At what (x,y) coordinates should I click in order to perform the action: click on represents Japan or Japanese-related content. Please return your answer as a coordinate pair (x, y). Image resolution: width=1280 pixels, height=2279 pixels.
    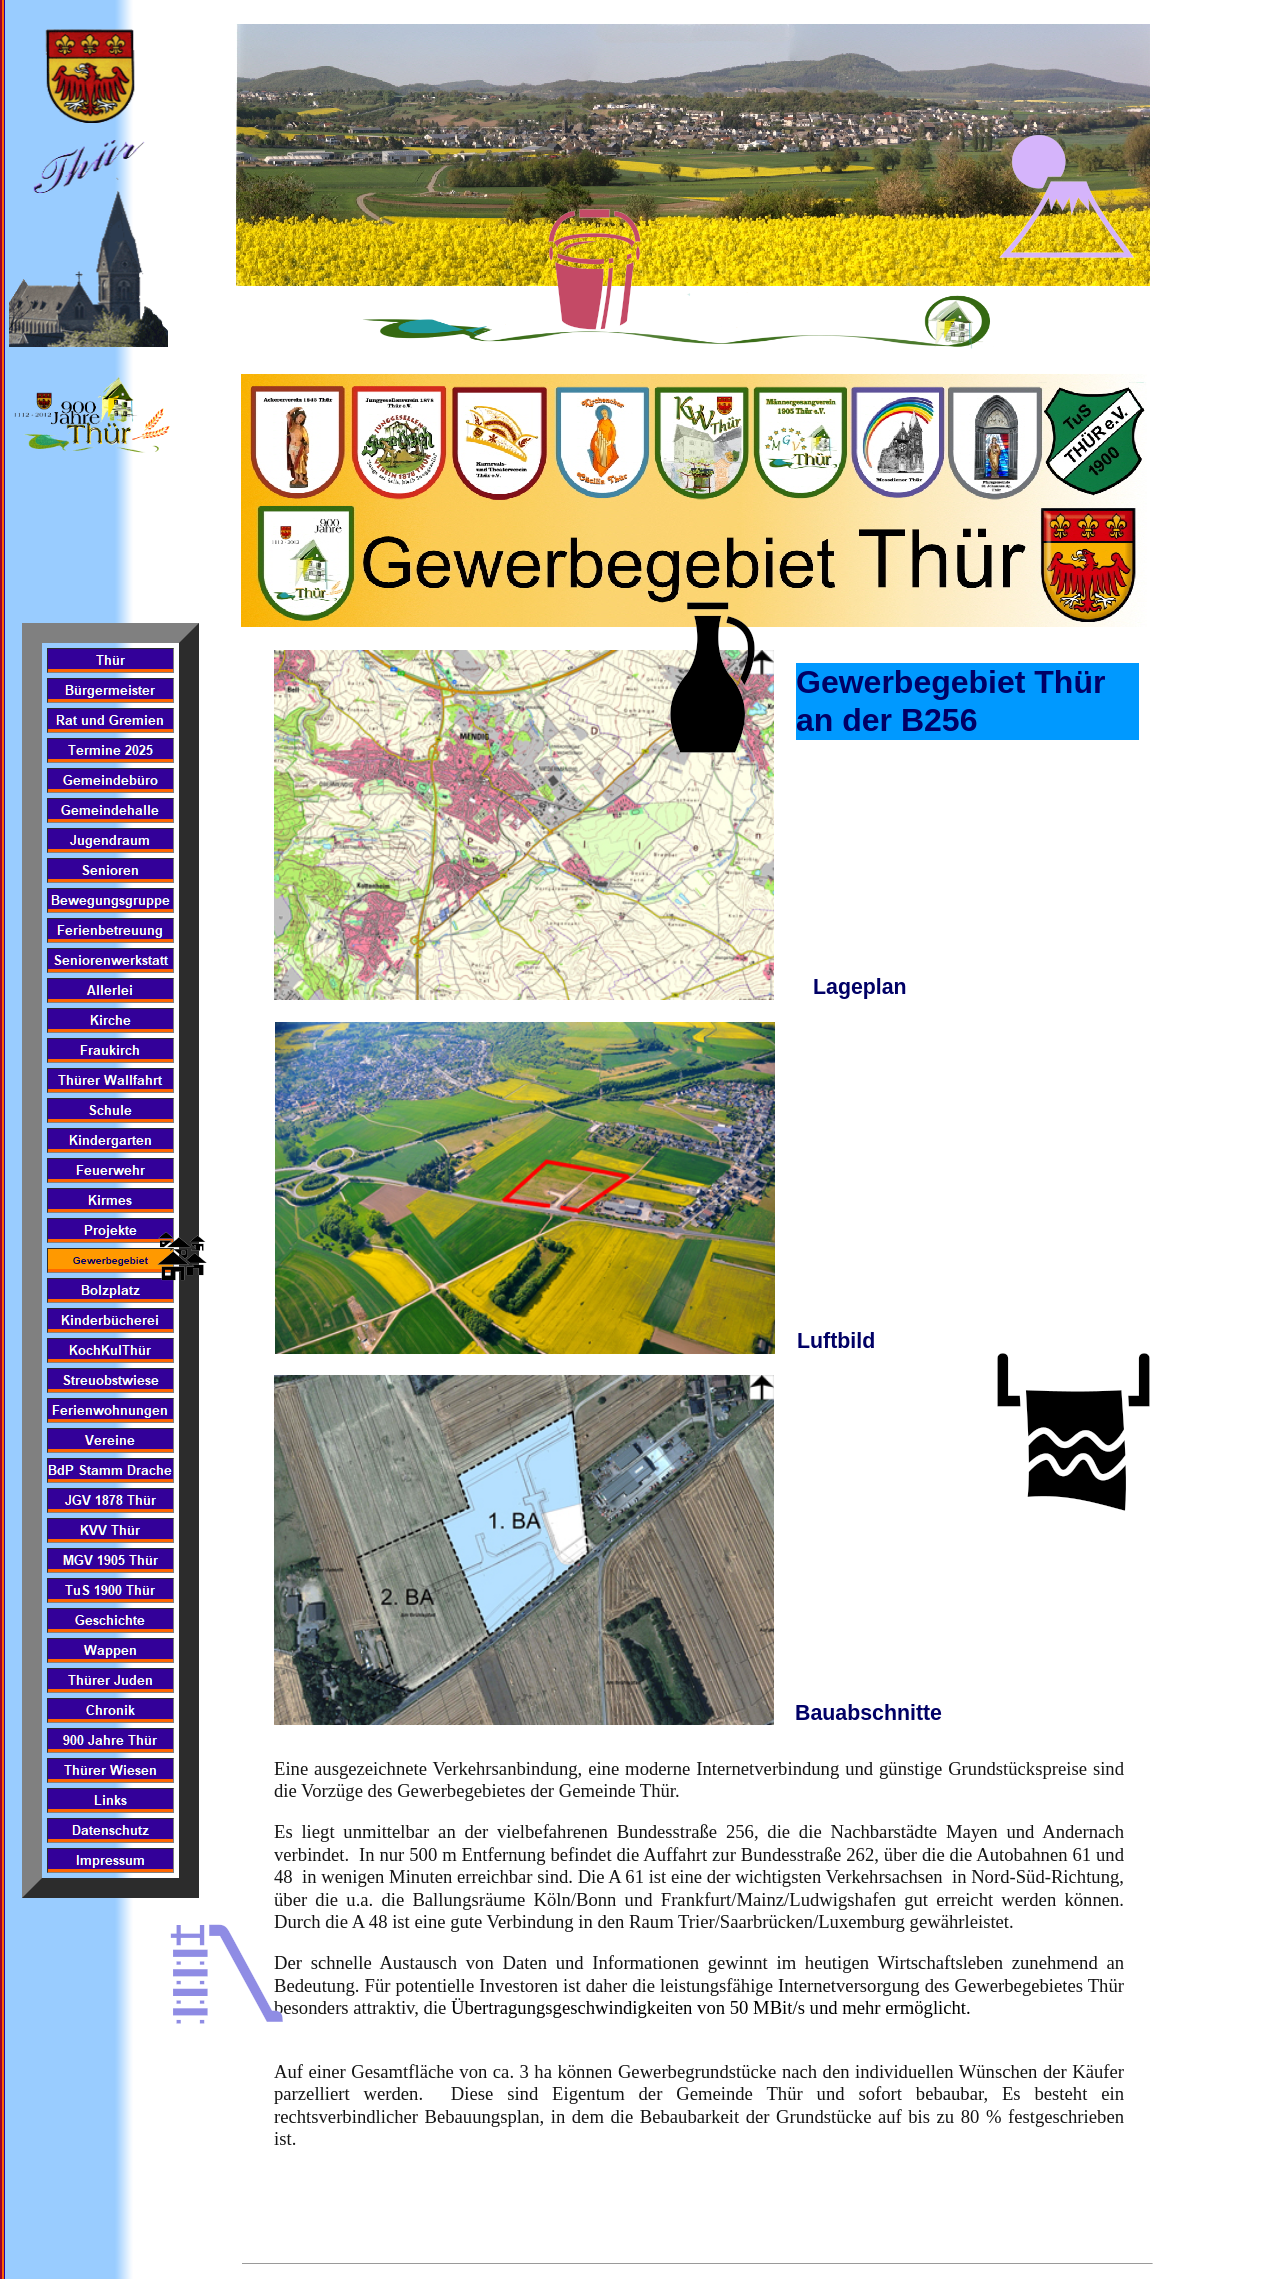
    Looking at the image, I should click on (1067, 193).